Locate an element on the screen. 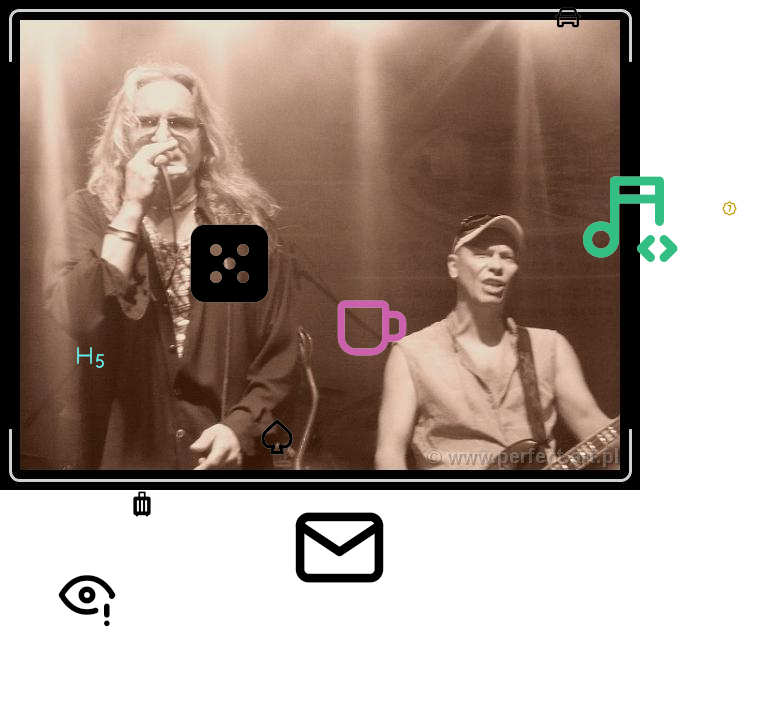 The height and width of the screenshot is (720, 766). view alert or warning details is located at coordinates (87, 595).